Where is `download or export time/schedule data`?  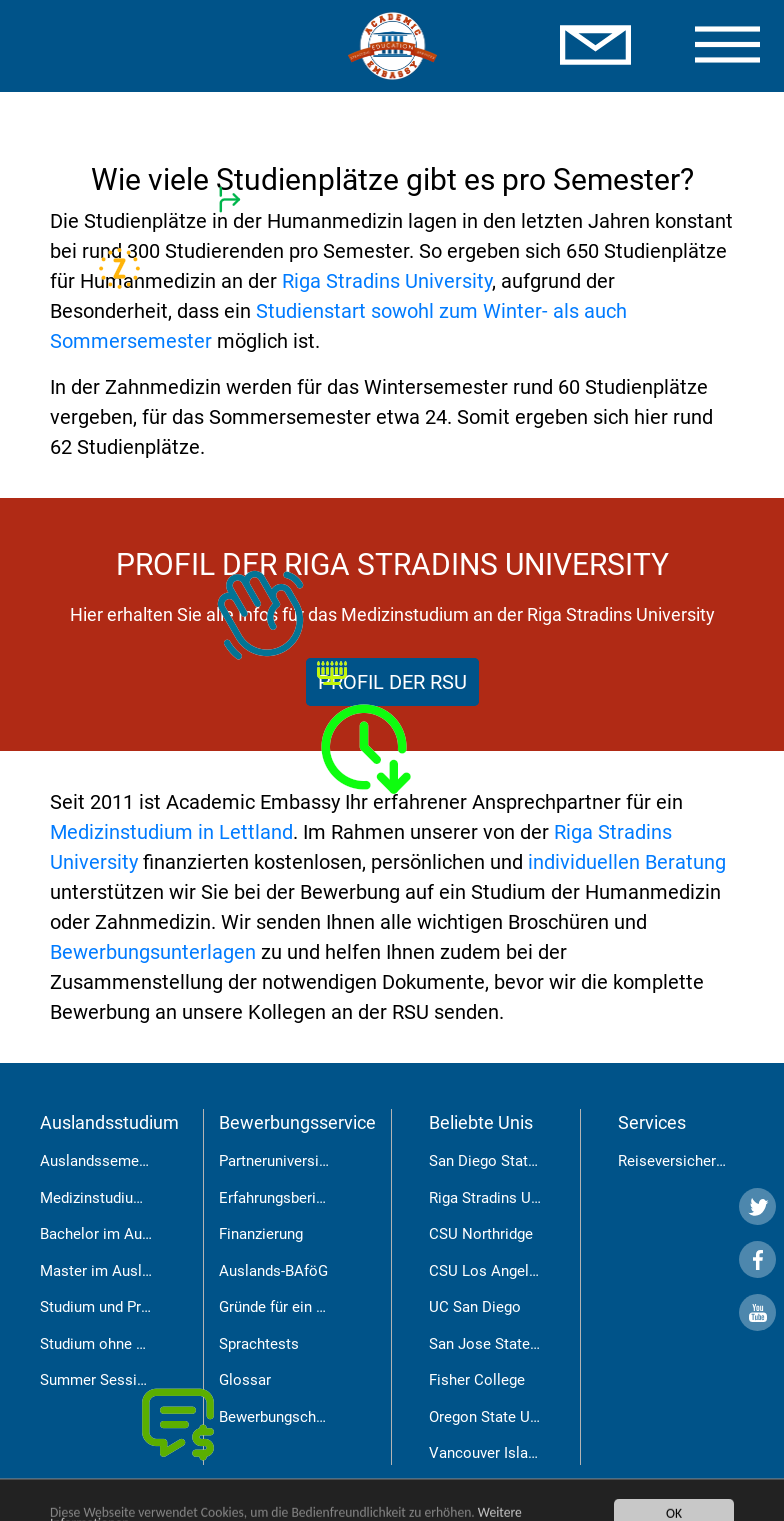 download or export time/schedule data is located at coordinates (364, 747).